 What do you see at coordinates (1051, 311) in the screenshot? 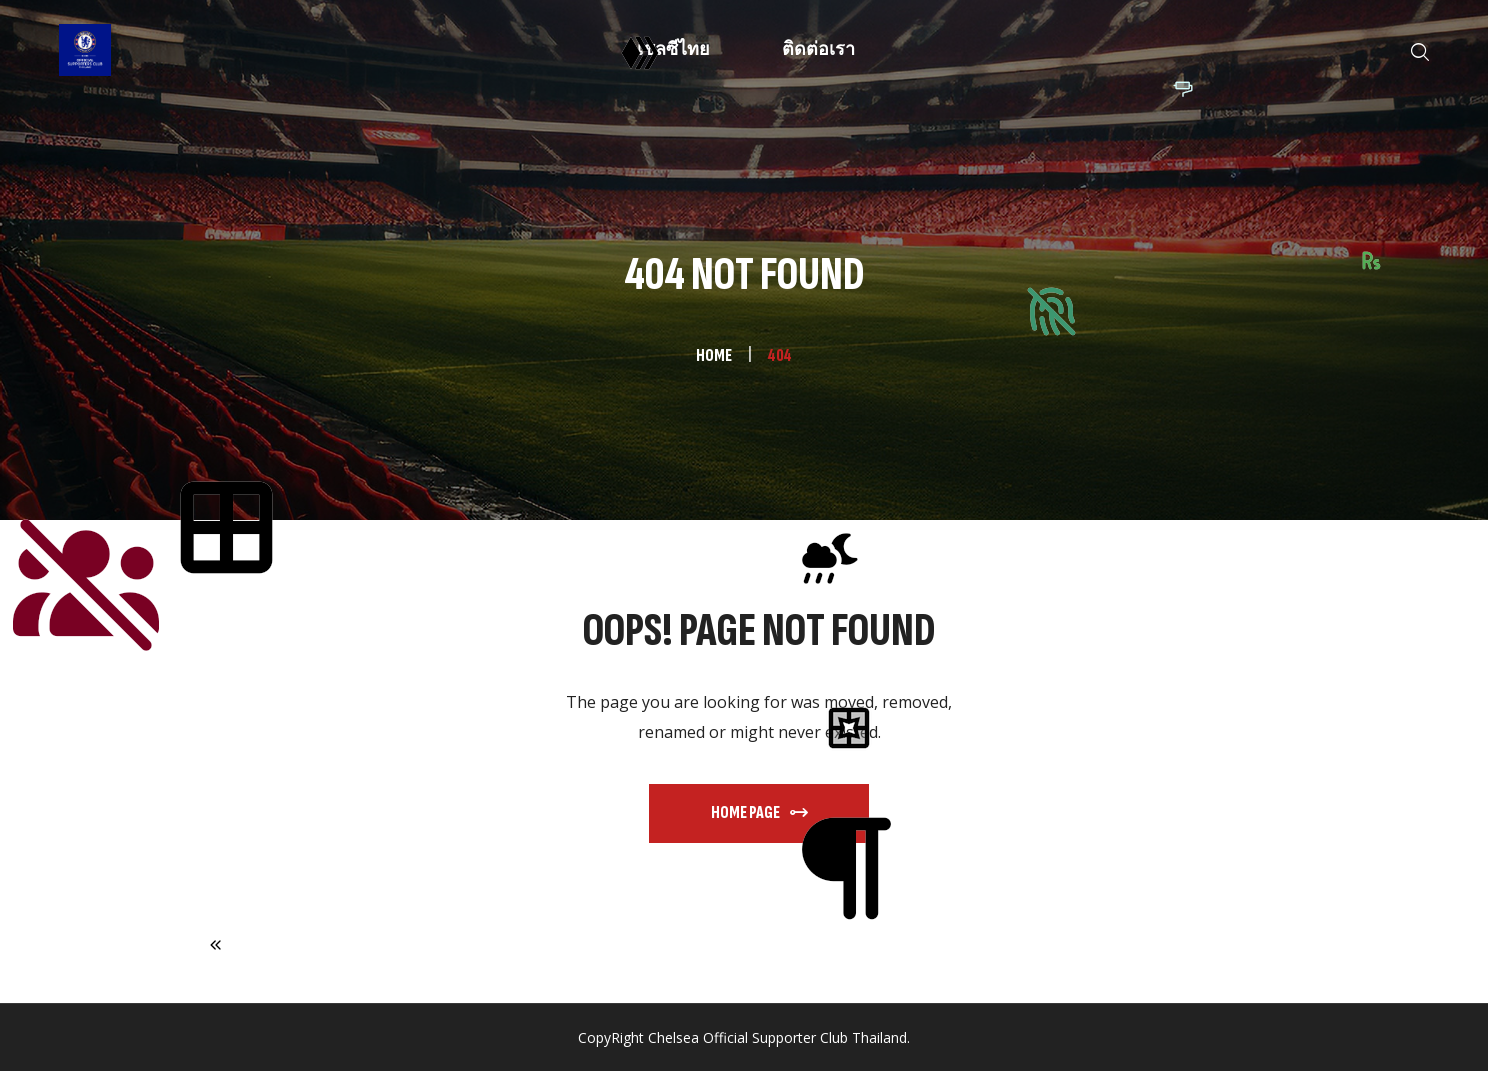
I see `disable fingerprint authentication` at bounding box center [1051, 311].